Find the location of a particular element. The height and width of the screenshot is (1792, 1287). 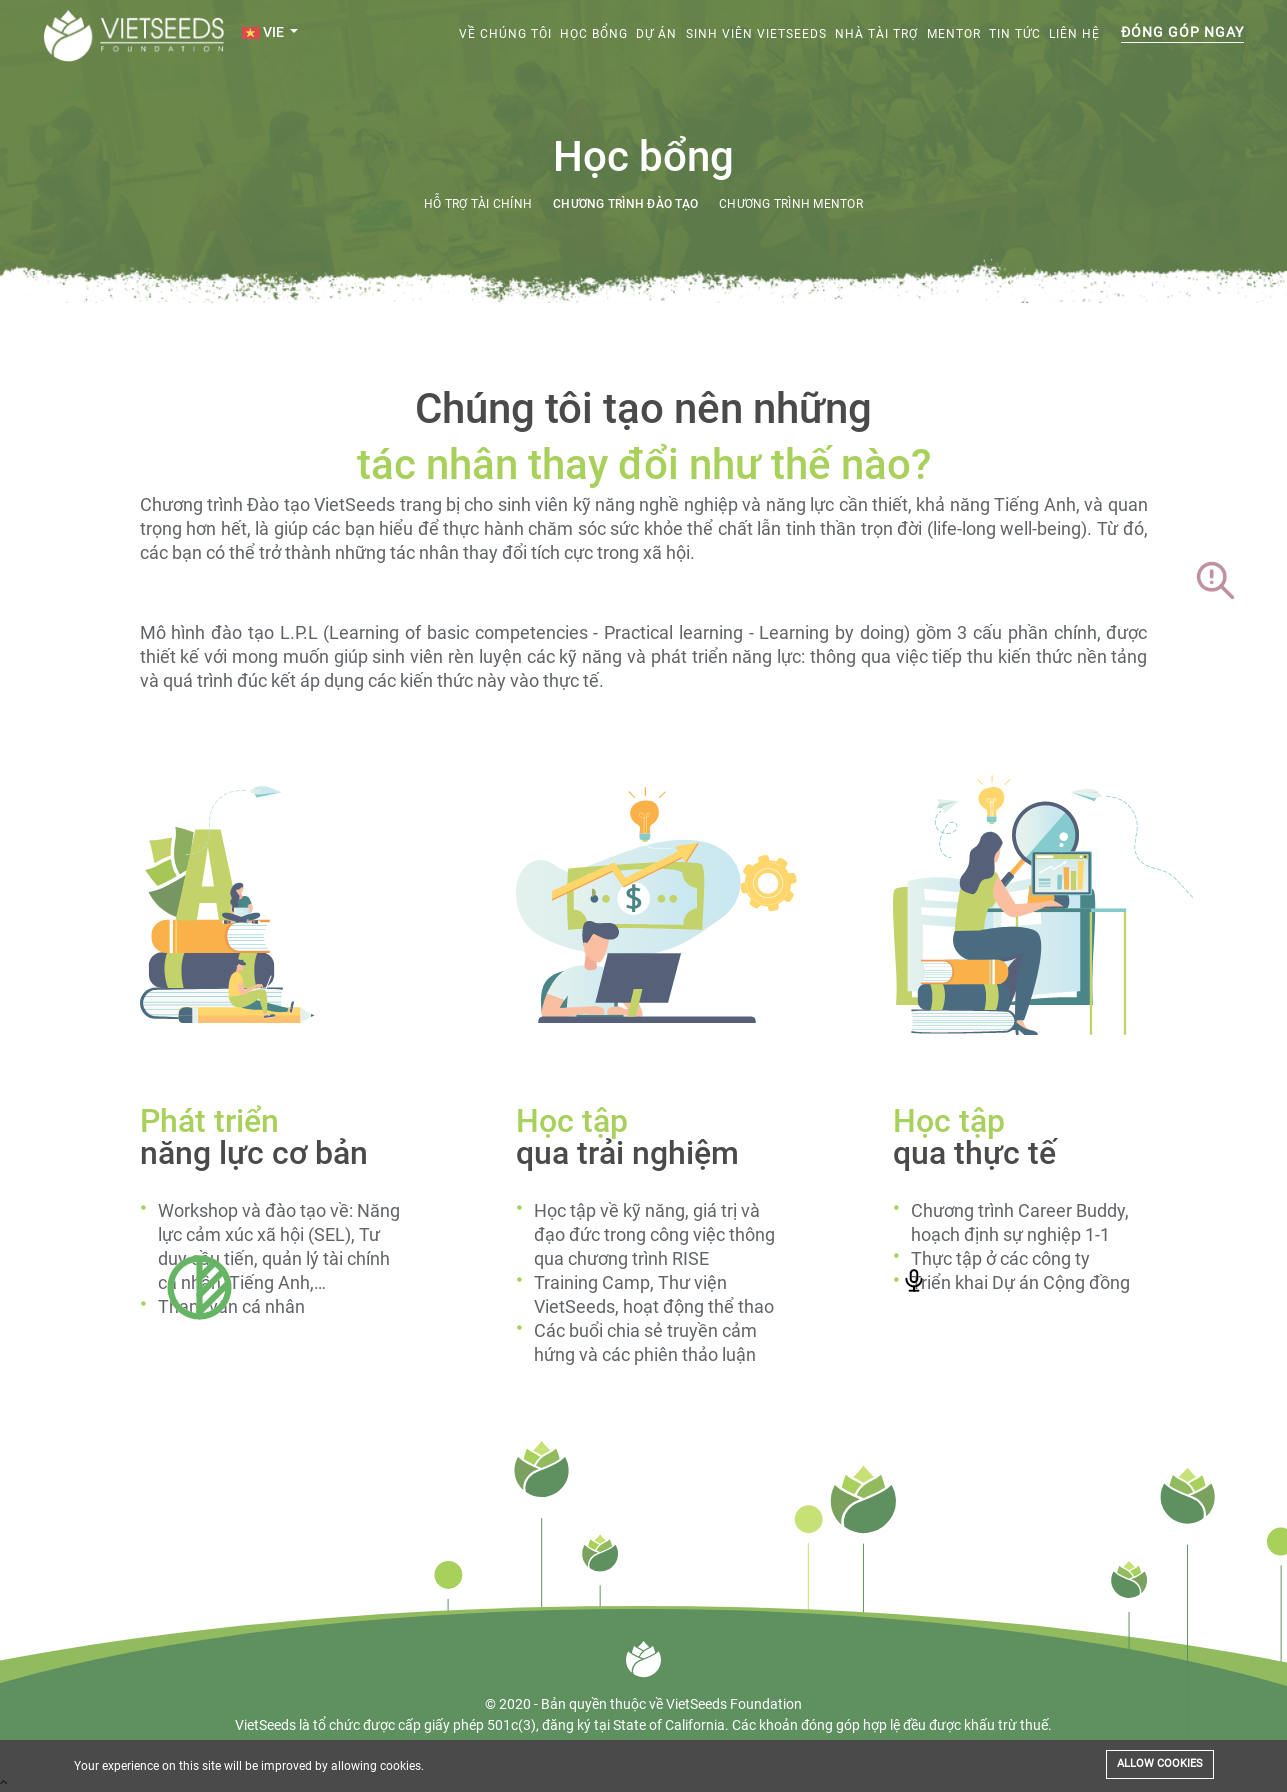

adjust screen brightness settings is located at coordinates (199, 1287).